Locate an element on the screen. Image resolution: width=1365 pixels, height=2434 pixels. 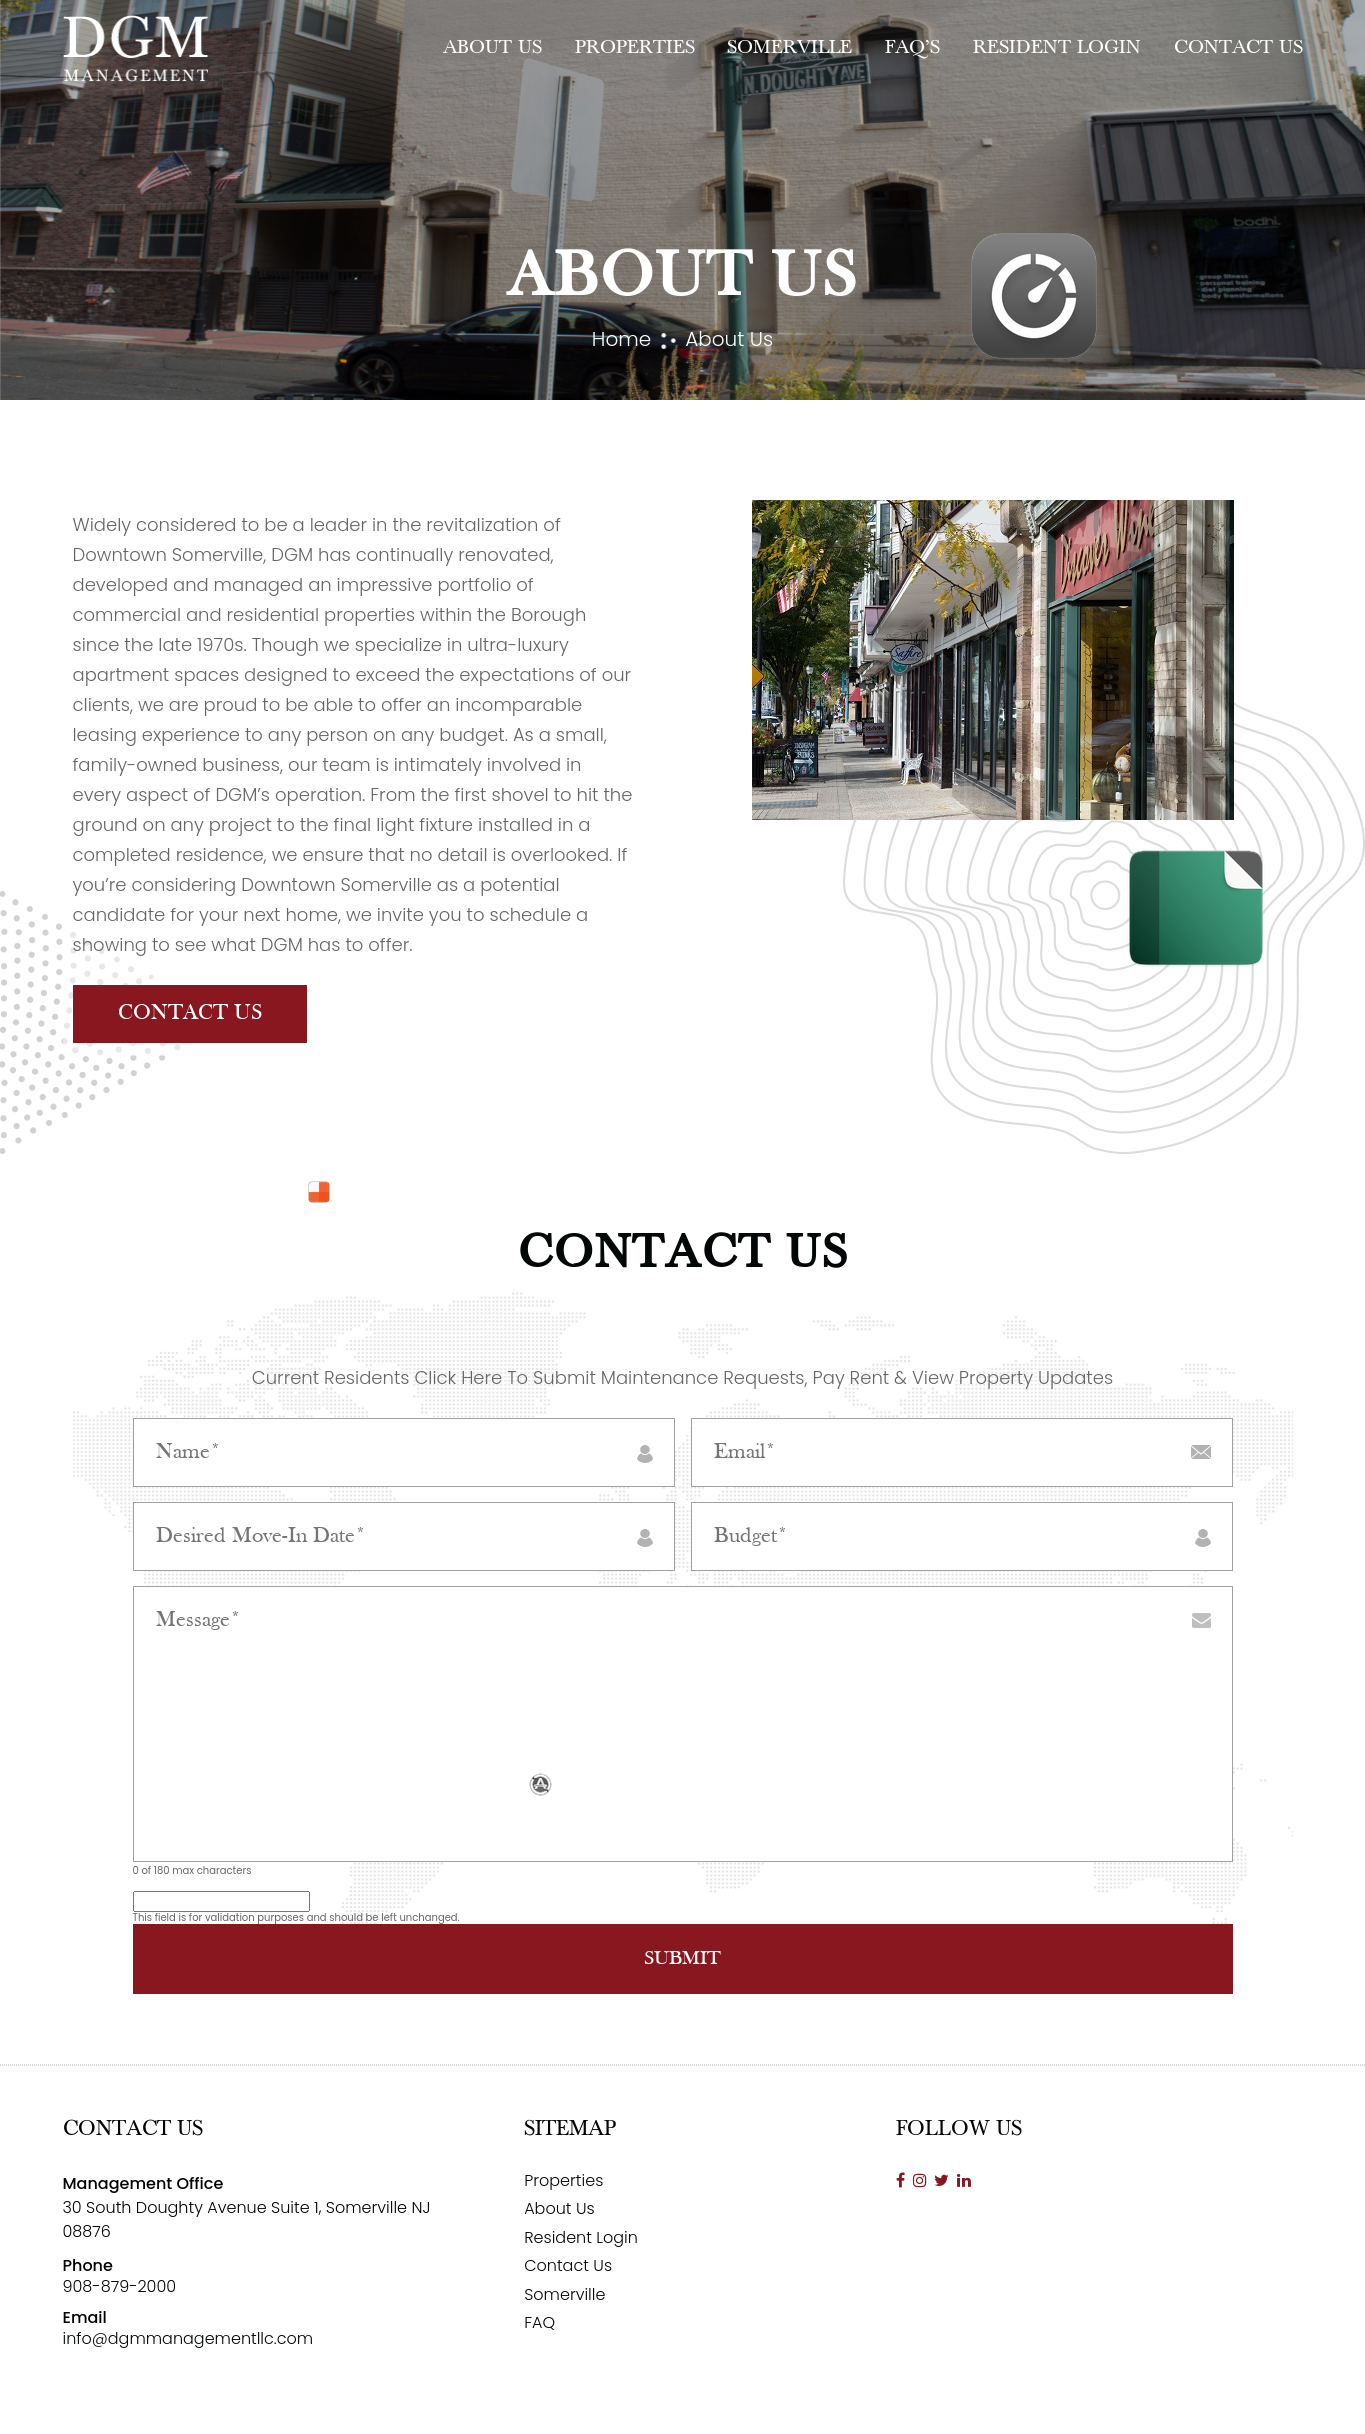
open the software update manager is located at coordinates (540, 1784).